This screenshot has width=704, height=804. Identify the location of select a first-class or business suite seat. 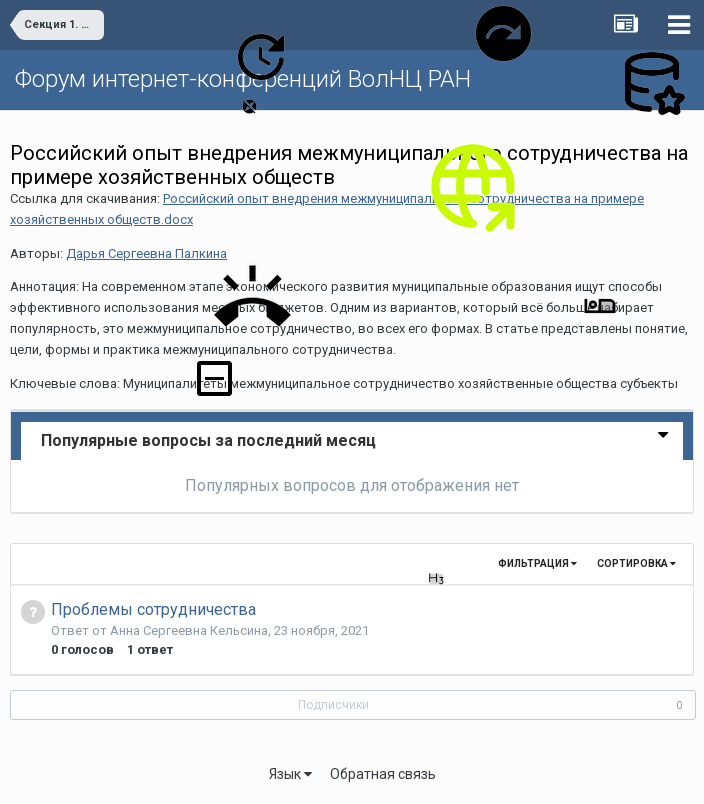
(600, 306).